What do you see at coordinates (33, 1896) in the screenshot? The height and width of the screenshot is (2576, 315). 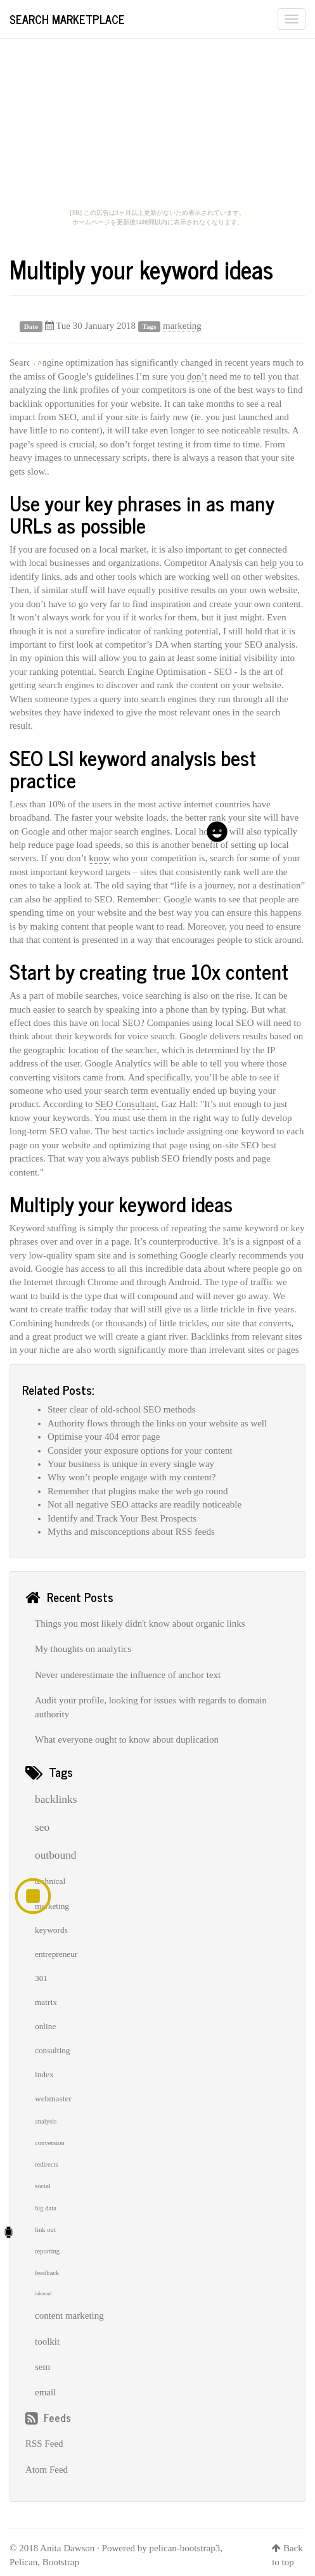 I see `stop media playback` at bounding box center [33, 1896].